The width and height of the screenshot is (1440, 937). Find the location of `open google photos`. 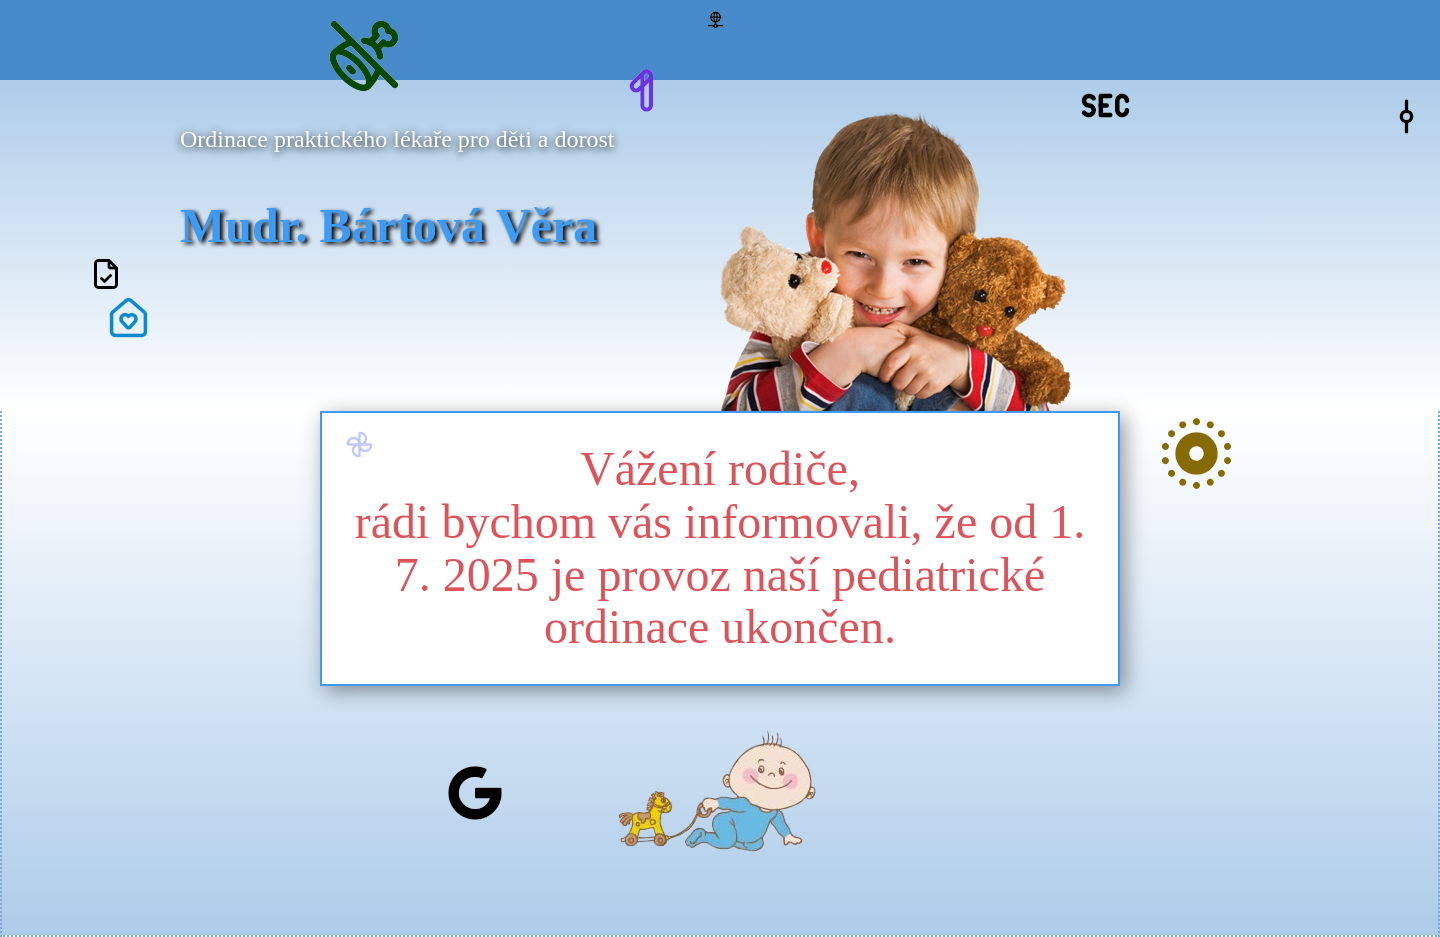

open google photos is located at coordinates (359, 444).